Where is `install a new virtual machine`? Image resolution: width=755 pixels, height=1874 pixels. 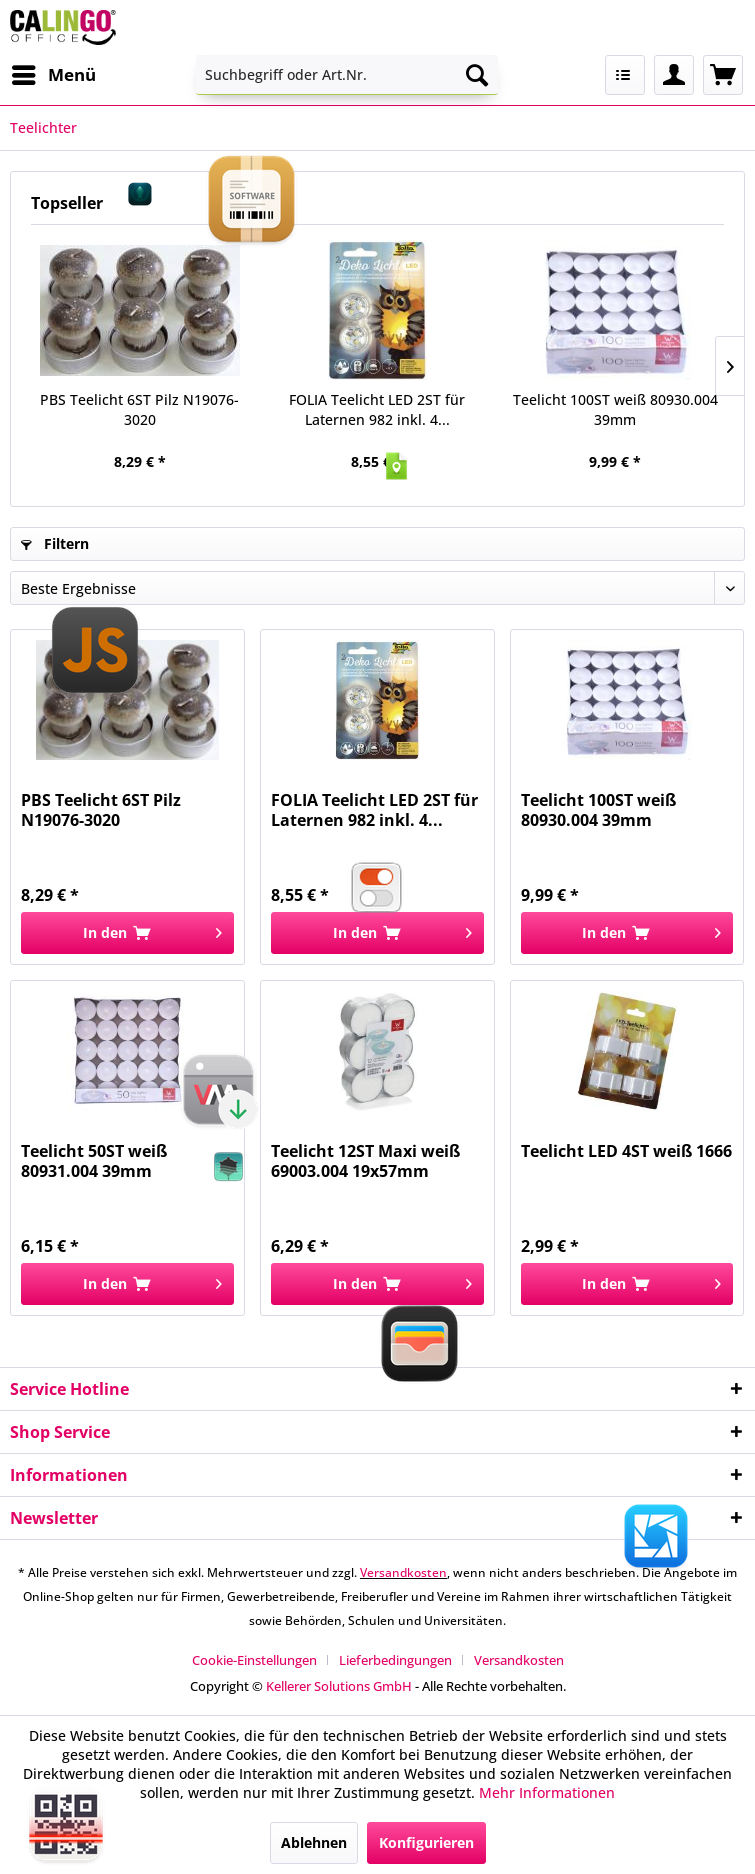 install a new virtual machine is located at coordinates (219, 1091).